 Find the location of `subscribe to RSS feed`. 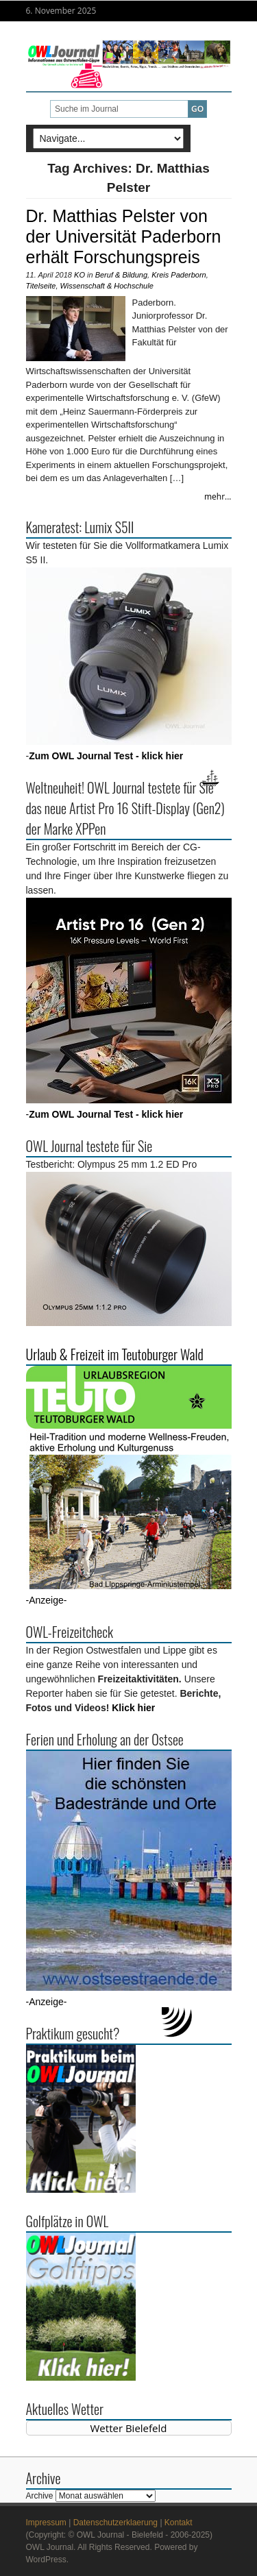

subscribe to RSS feed is located at coordinates (177, 2022).